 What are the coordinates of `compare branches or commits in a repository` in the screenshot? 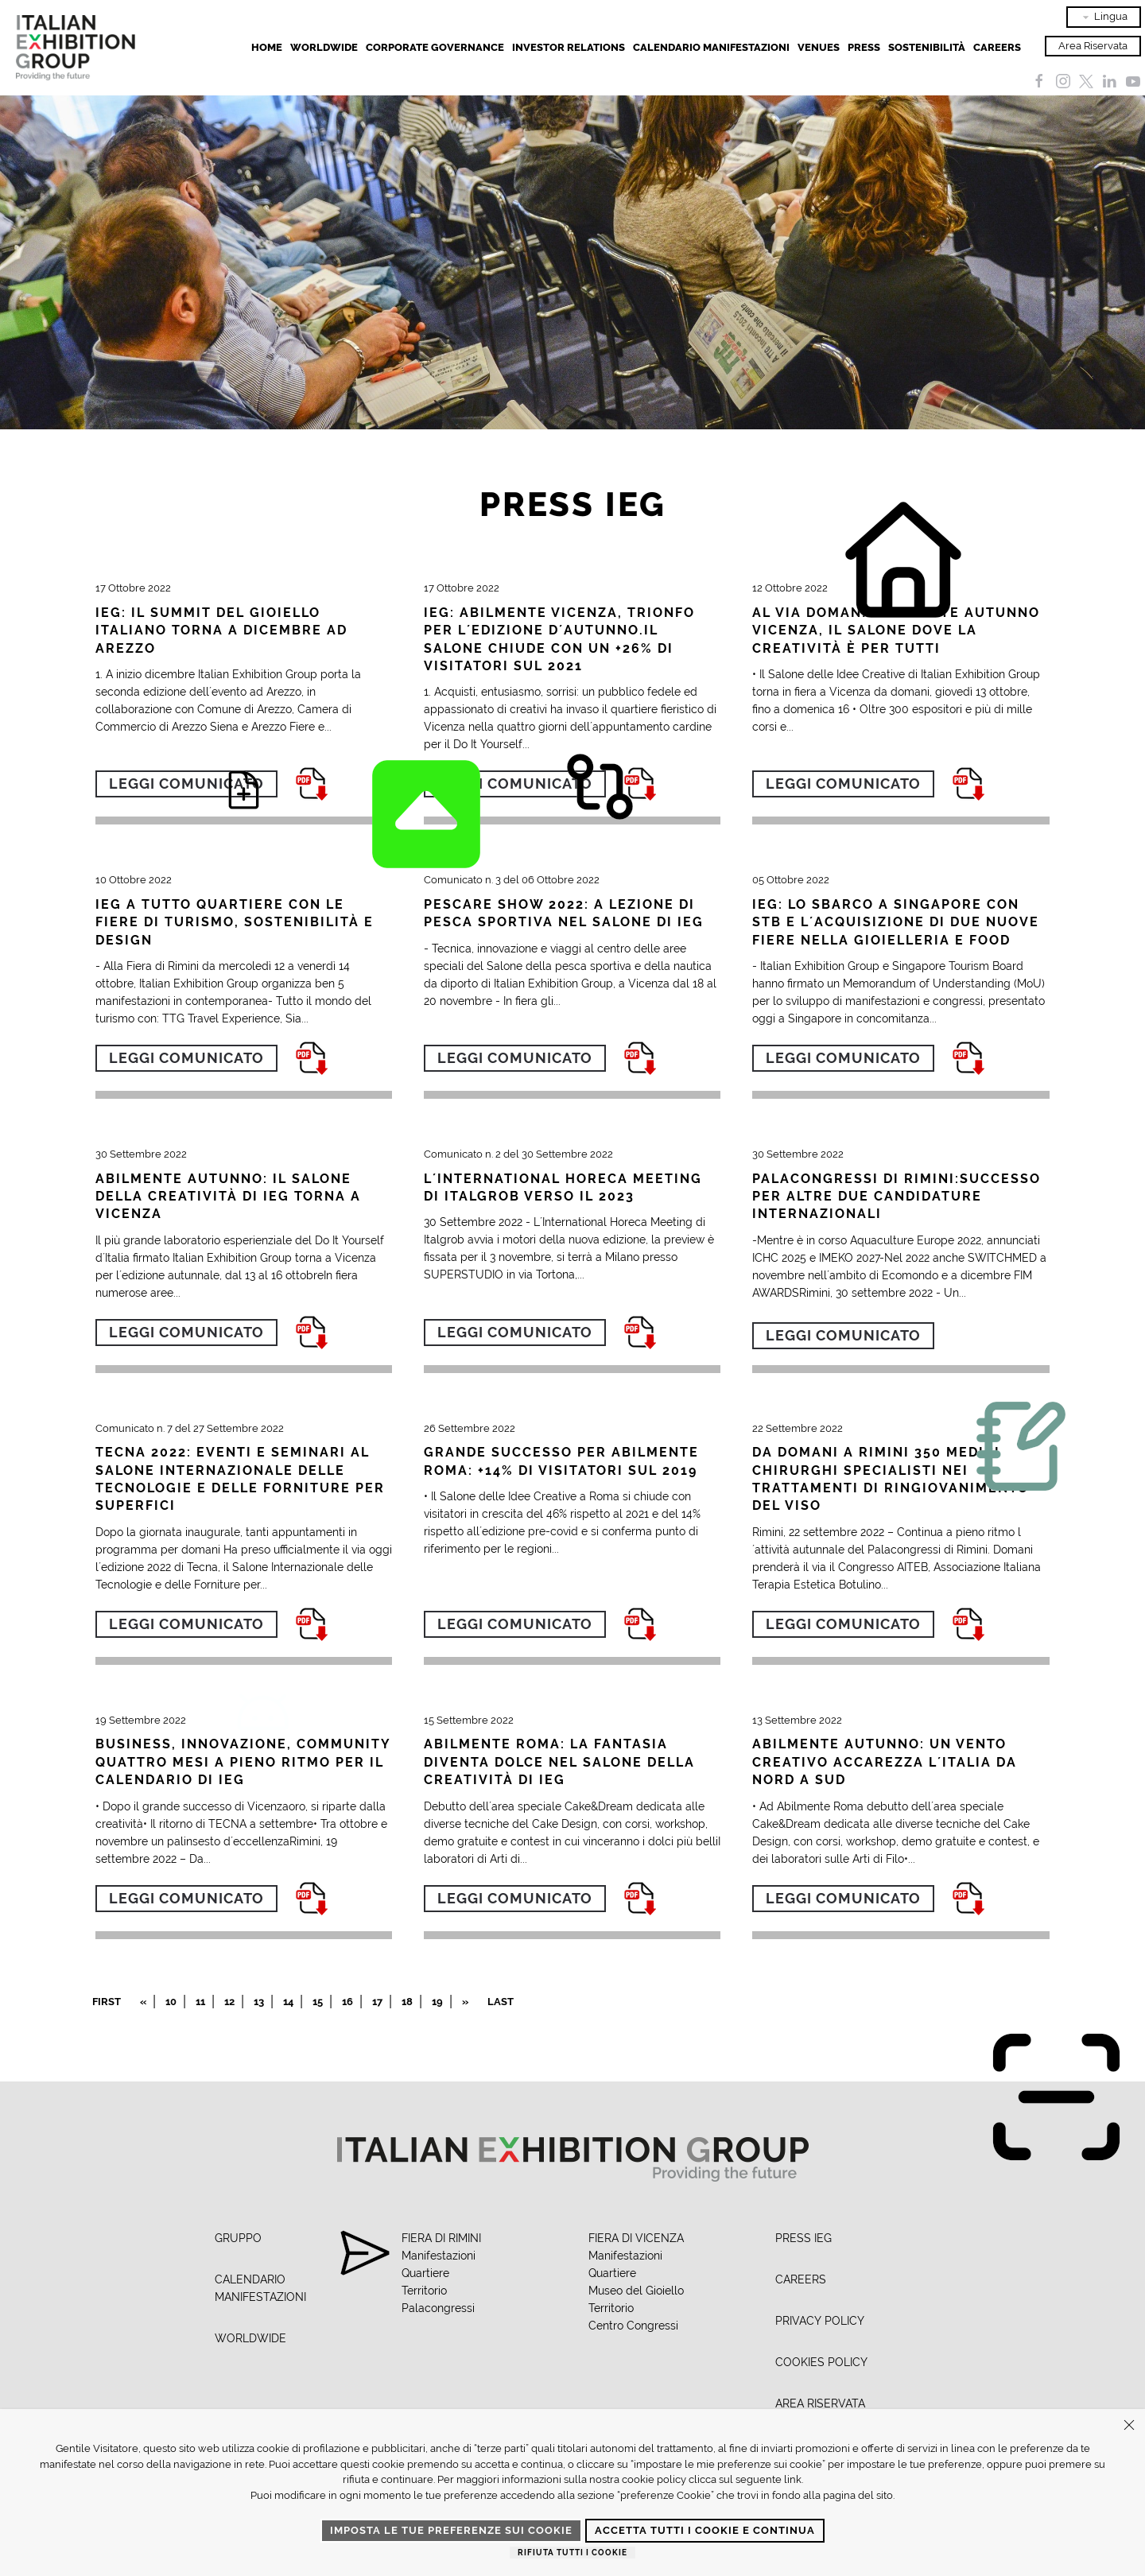 It's located at (600, 786).